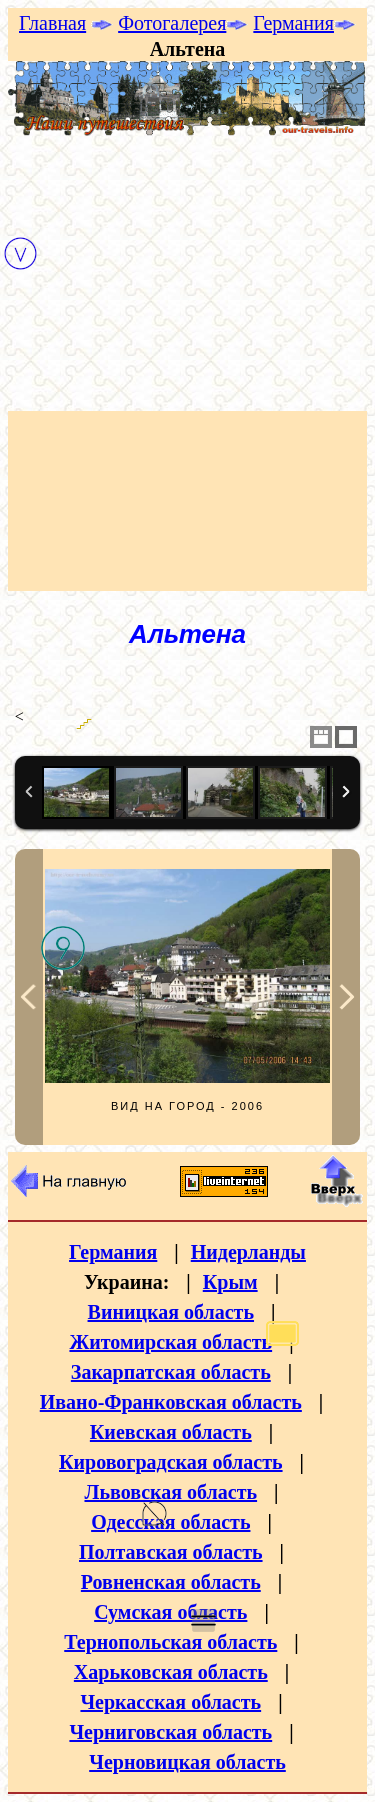 The height and width of the screenshot is (1802, 375). Describe the element at coordinates (84, 724) in the screenshot. I see `navigate to stairs or level changes` at that location.